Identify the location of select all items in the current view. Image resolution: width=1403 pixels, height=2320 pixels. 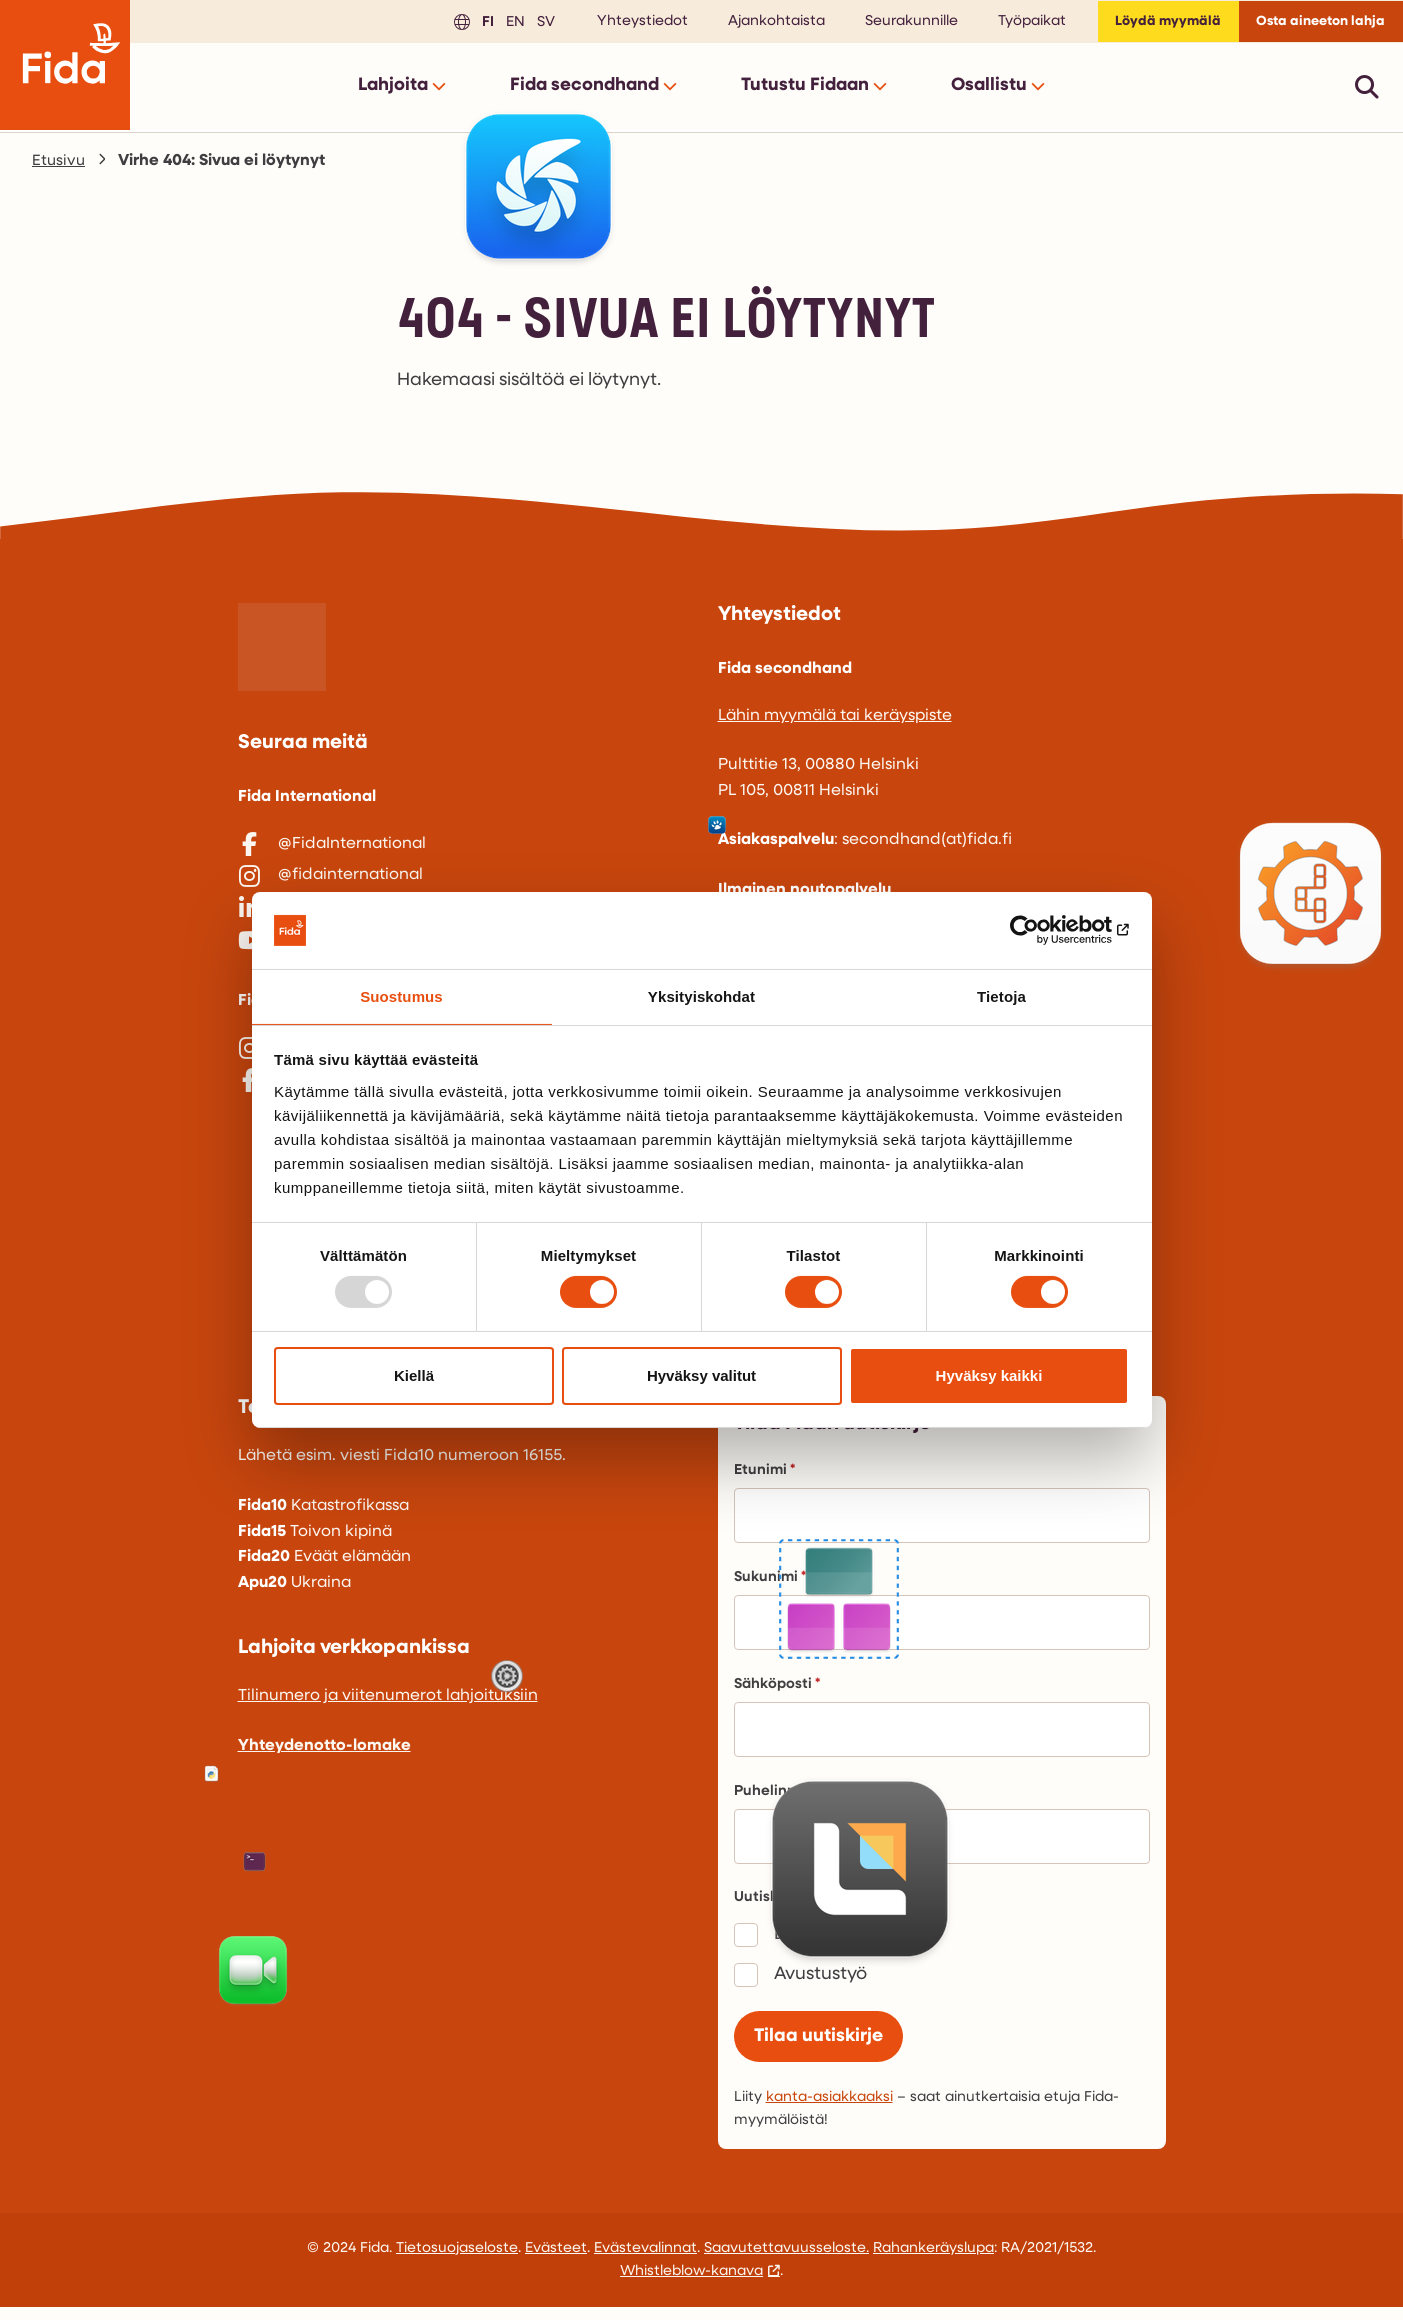
(839, 1599).